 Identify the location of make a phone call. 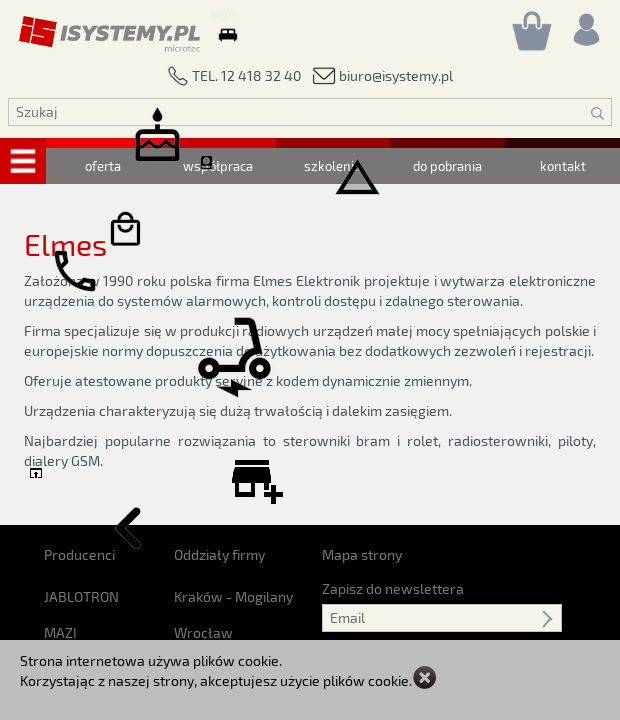
(75, 271).